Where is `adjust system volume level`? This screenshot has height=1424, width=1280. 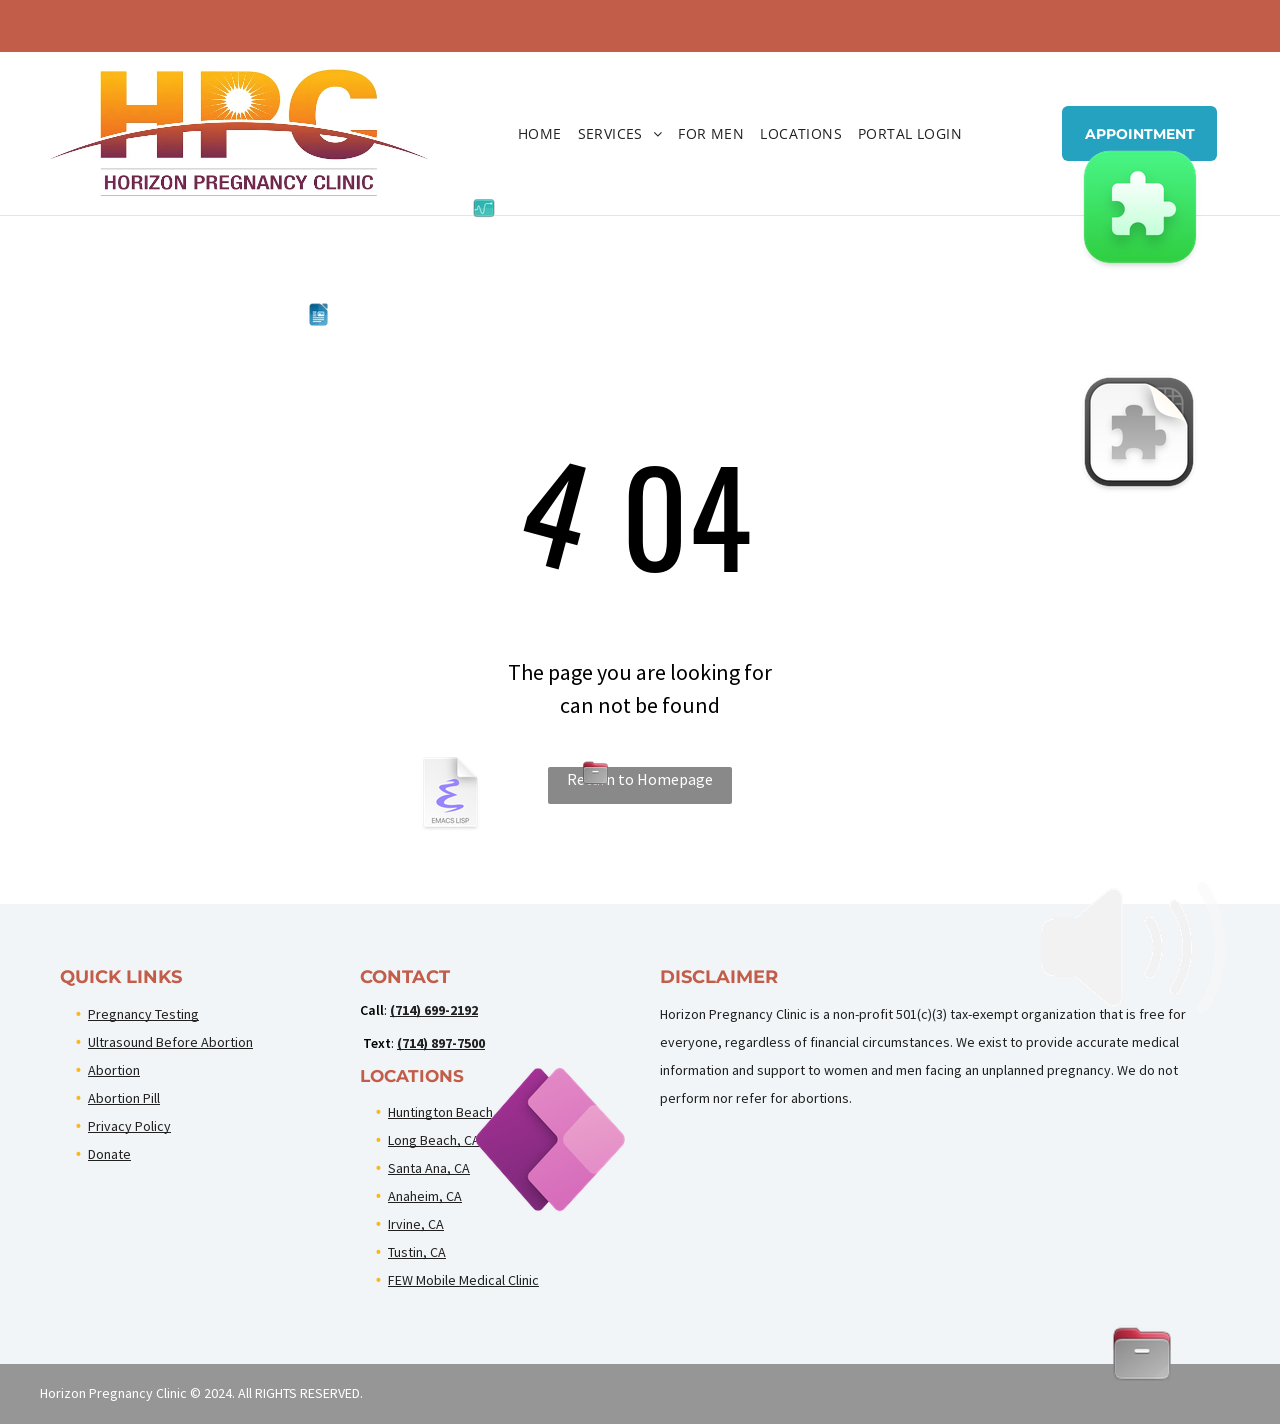
adjust system volume level is located at coordinates (1133, 947).